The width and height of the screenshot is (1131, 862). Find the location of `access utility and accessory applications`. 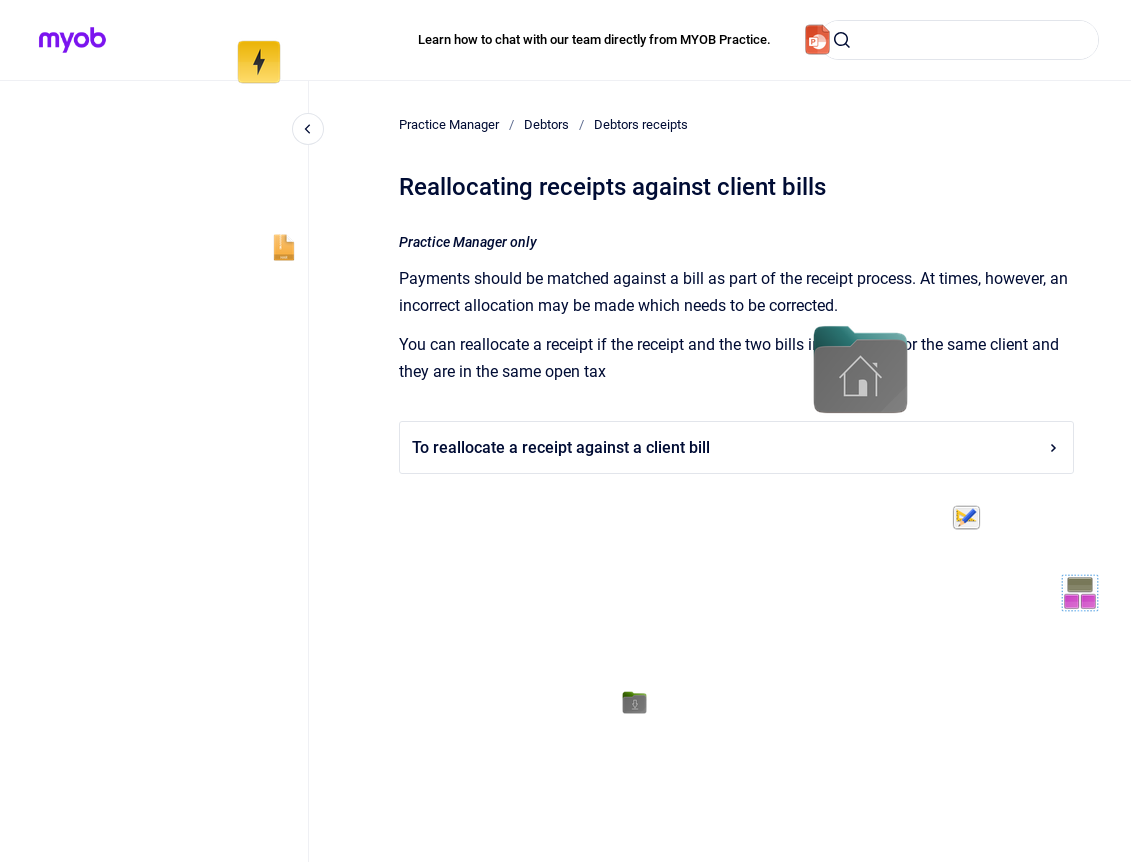

access utility and accessory applications is located at coordinates (966, 517).